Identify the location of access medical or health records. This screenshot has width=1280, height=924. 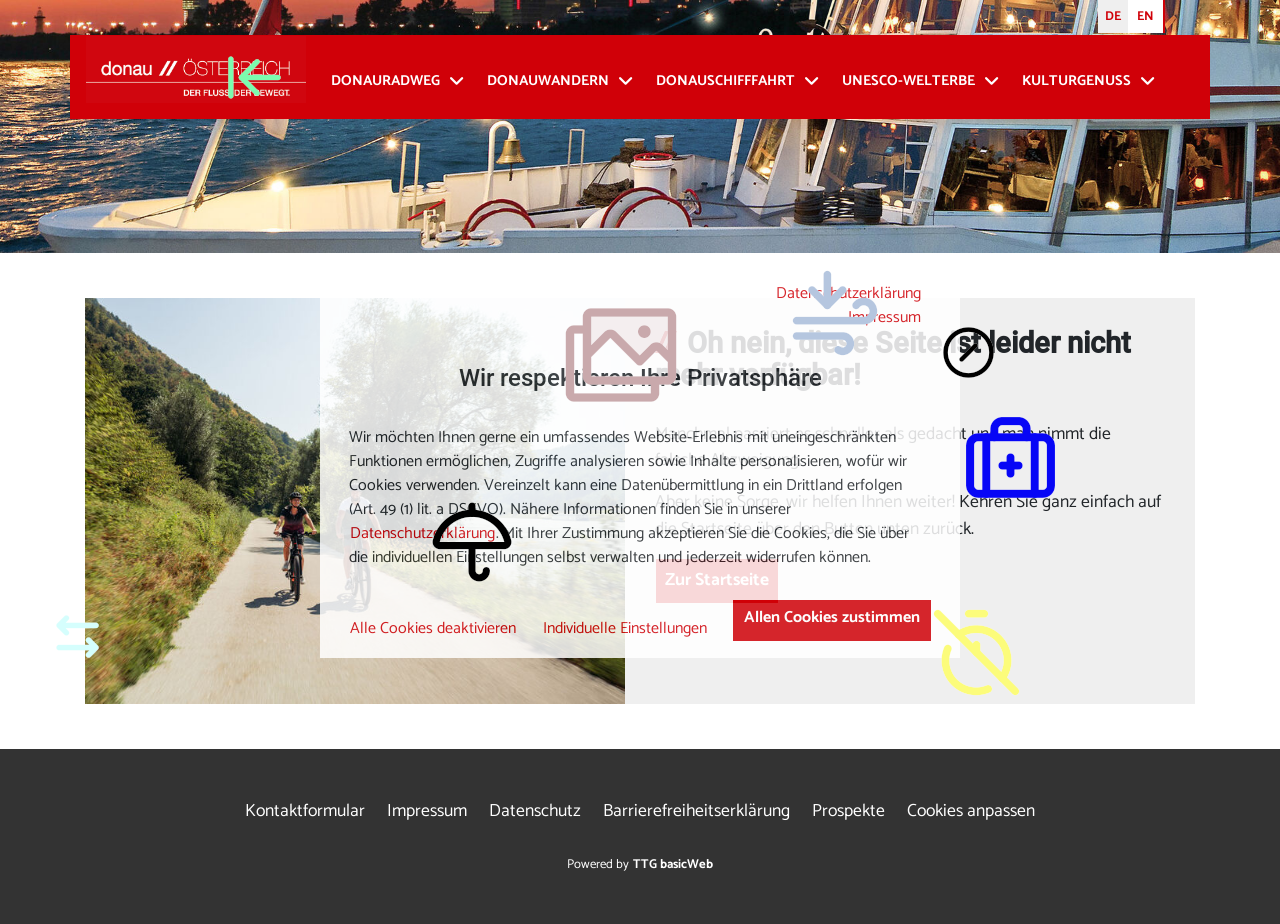
(1010, 461).